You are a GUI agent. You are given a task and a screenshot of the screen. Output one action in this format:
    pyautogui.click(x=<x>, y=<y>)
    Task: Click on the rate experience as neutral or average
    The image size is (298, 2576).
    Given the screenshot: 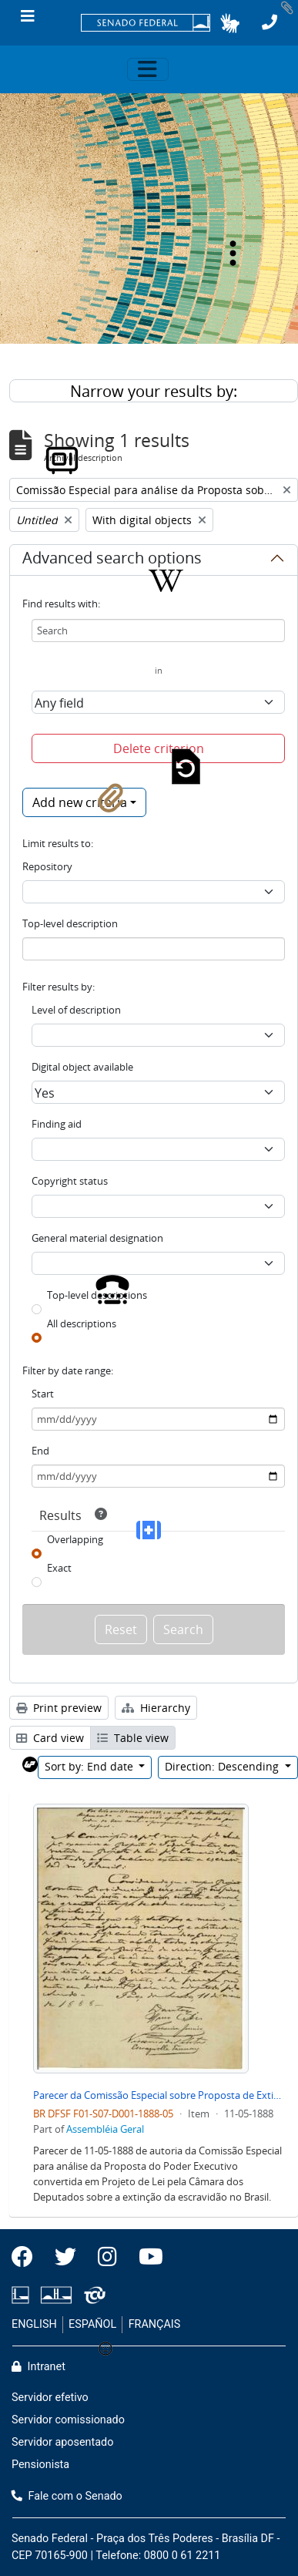 What is the action you would take?
    pyautogui.click(x=105, y=2349)
    